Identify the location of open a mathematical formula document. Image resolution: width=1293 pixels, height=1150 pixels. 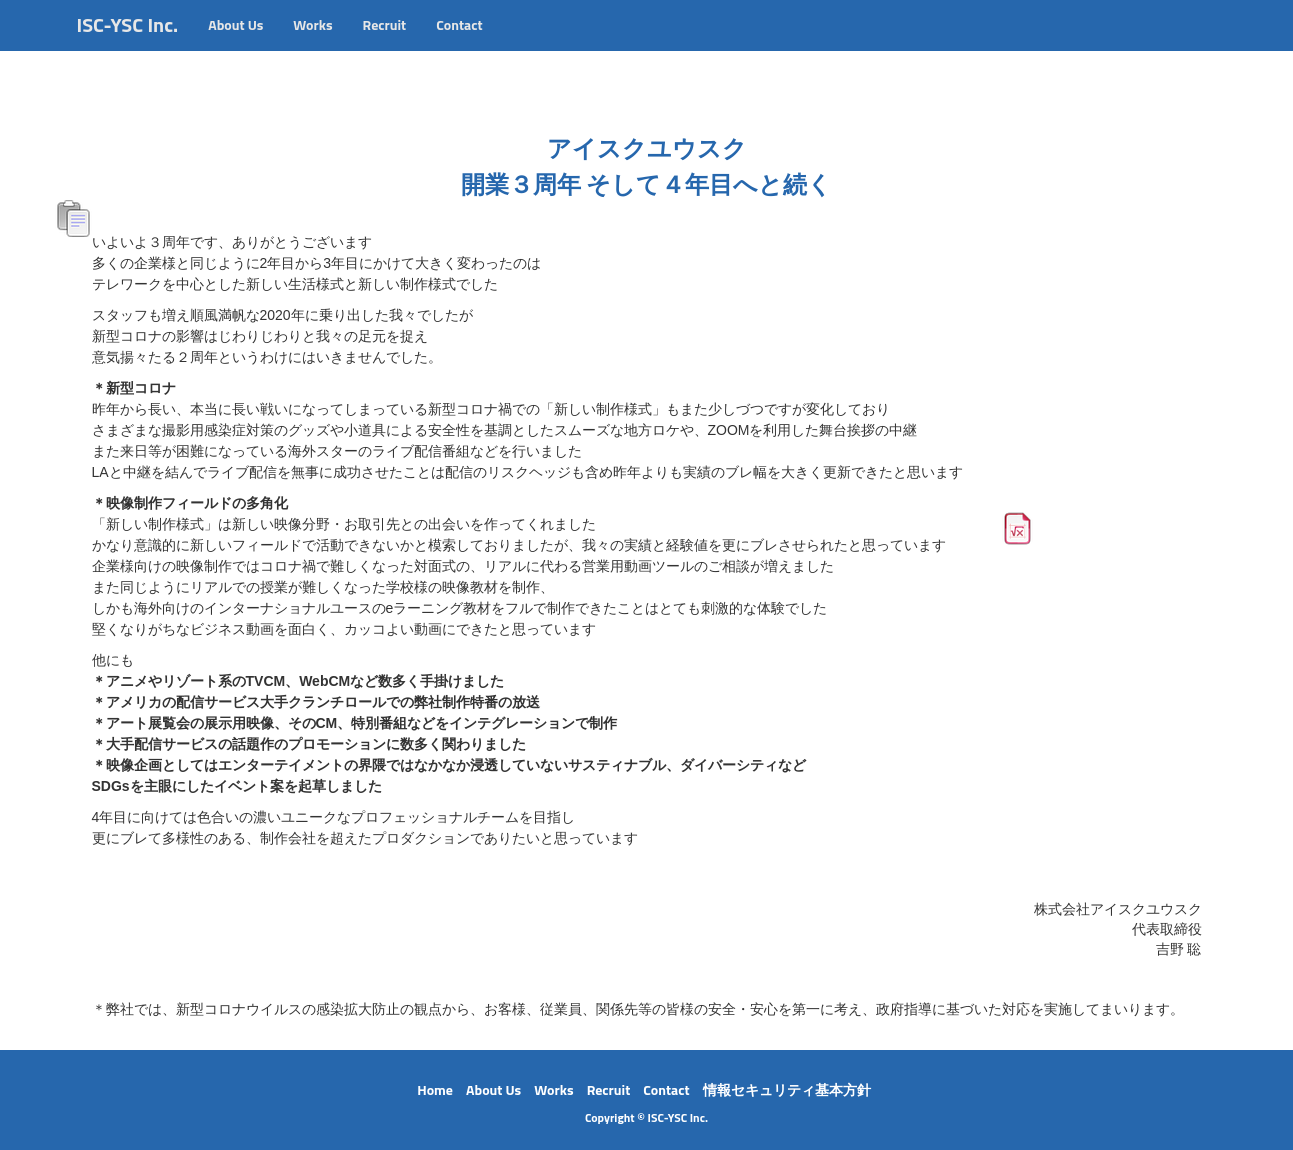
(1017, 528).